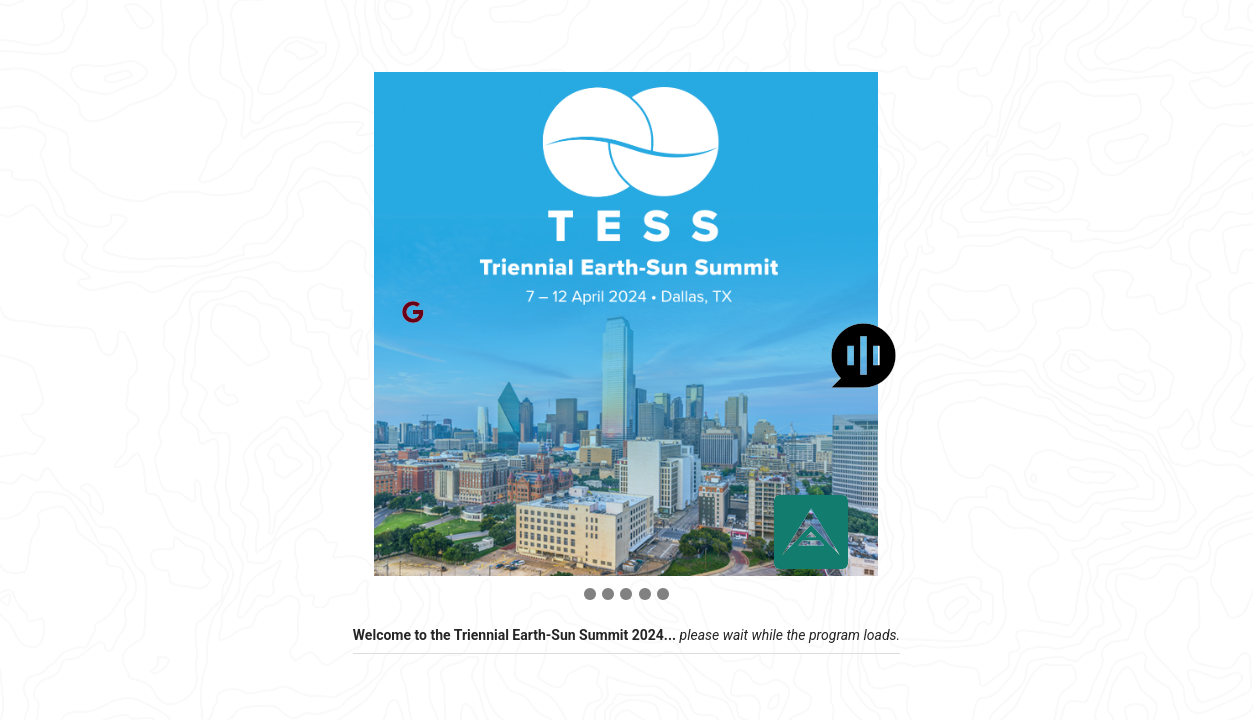 The height and width of the screenshot is (720, 1253). I want to click on start a voice chat or audio message, so click(863, 355).